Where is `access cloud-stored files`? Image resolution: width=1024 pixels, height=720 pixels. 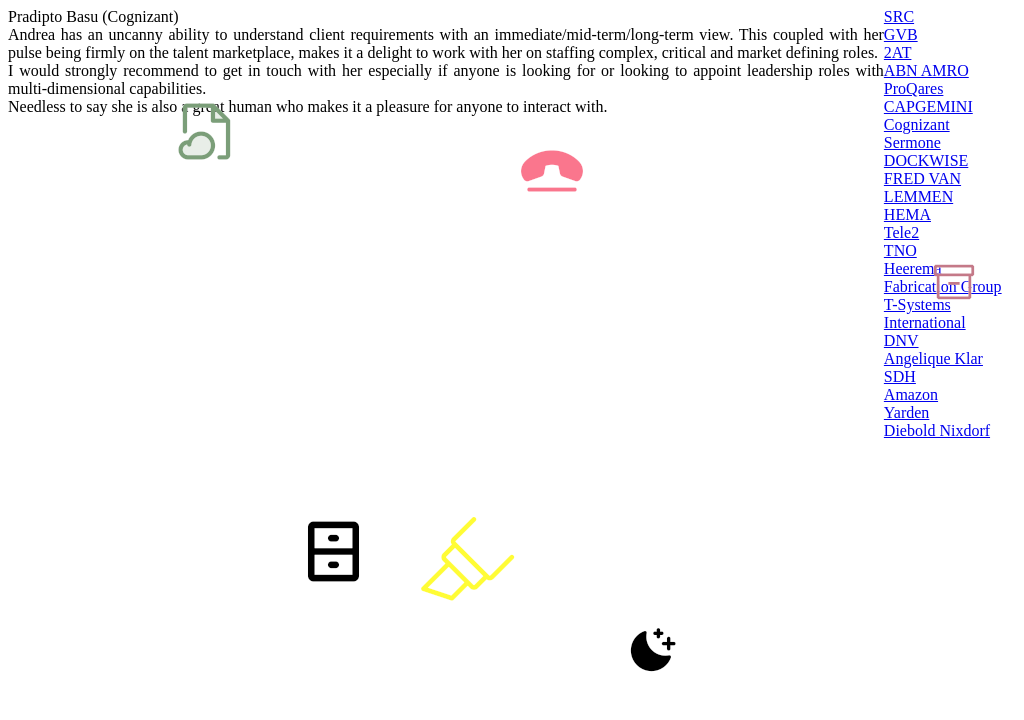 access cloud-stored files is located at coordinates (206, 131).